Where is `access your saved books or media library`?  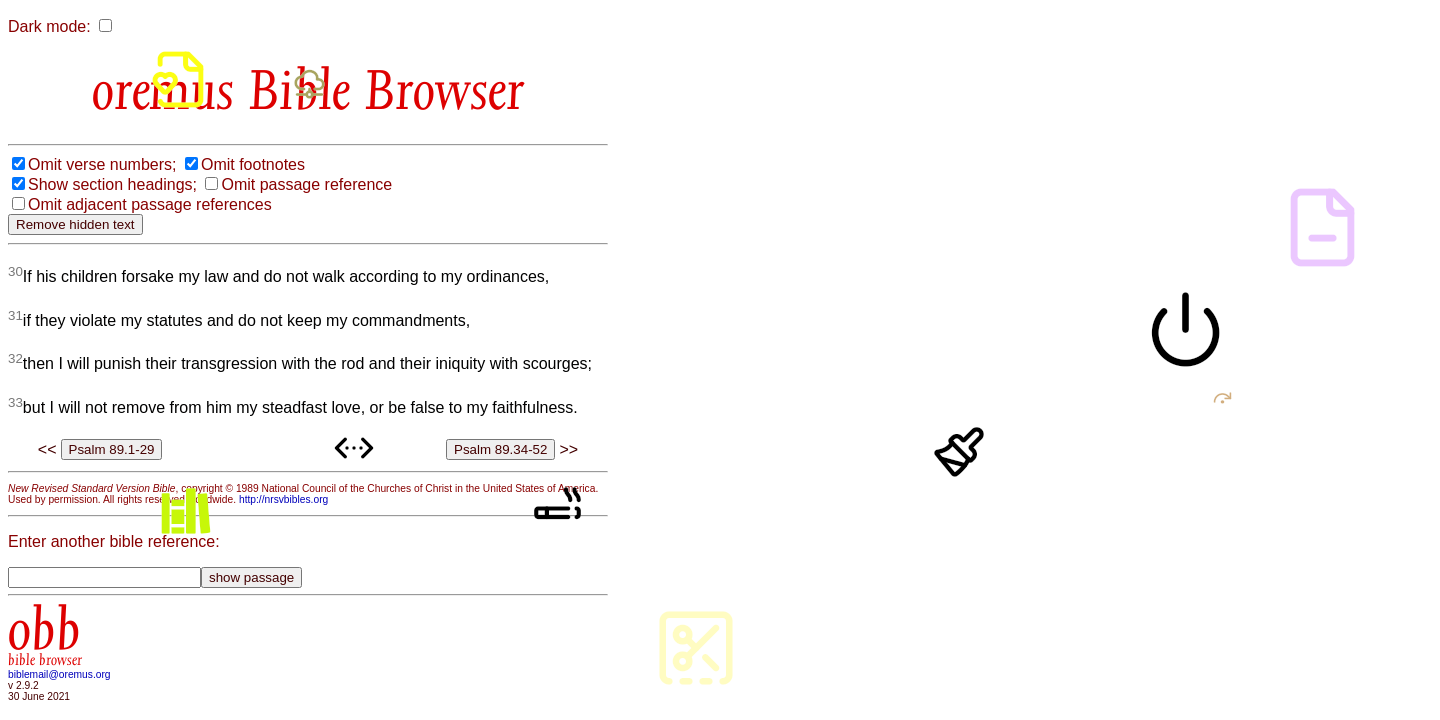 access your saved books or media library is located at coordinates (186, 511).